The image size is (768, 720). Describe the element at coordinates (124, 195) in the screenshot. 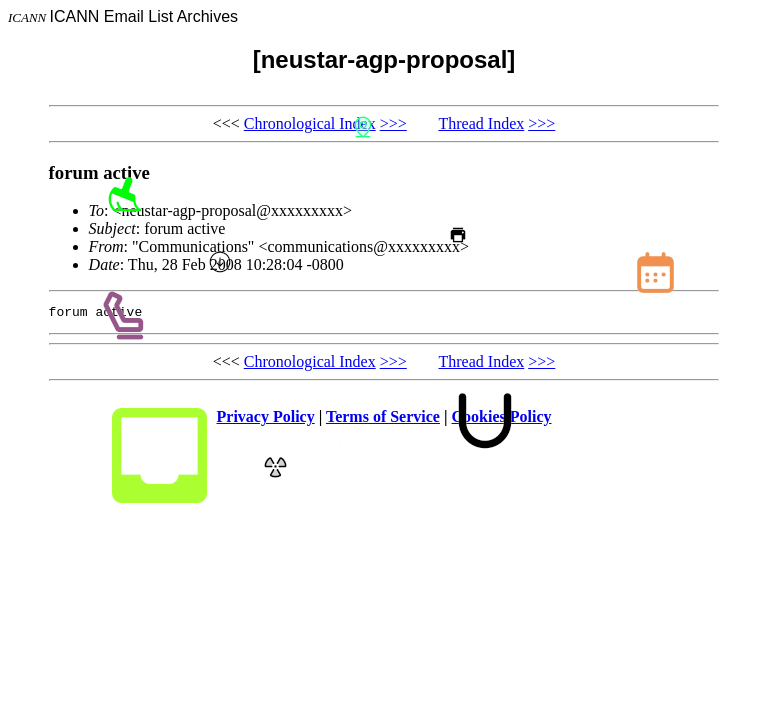

I see `clear or sweep away items` at that location.